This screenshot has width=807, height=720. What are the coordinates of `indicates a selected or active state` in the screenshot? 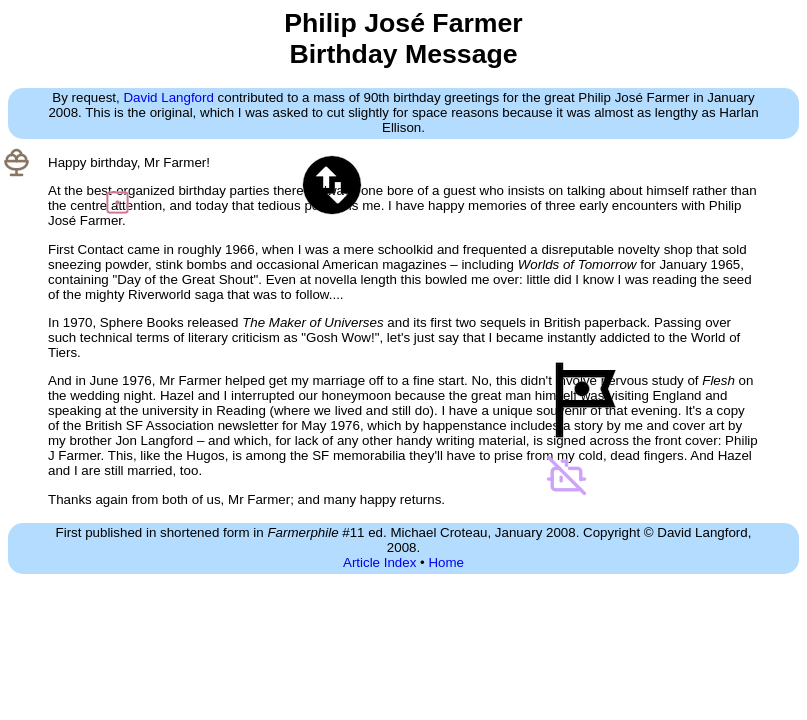 It's located at (117, 202).